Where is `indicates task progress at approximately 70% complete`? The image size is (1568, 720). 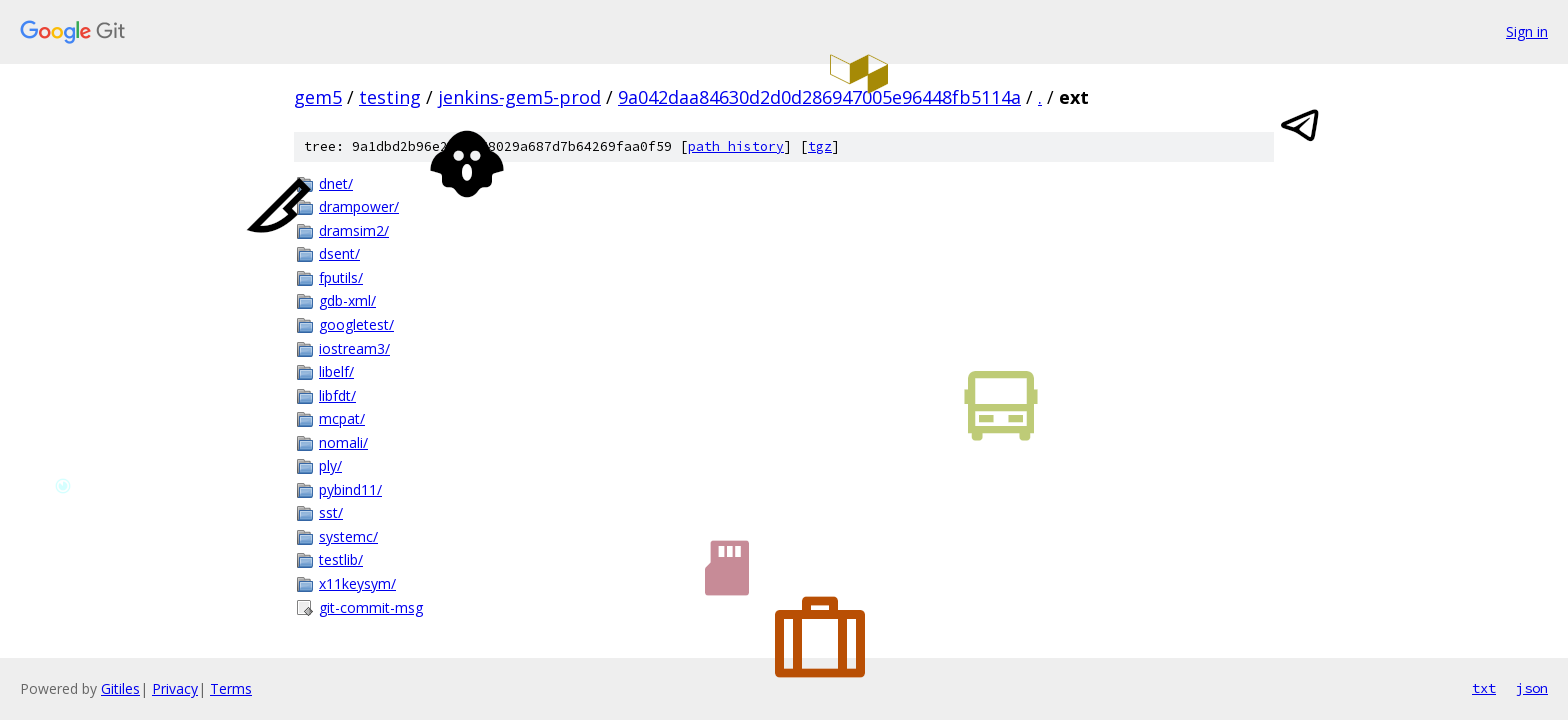
indicates task progress at approximately 70% complete is located at coordinates (63, 486).